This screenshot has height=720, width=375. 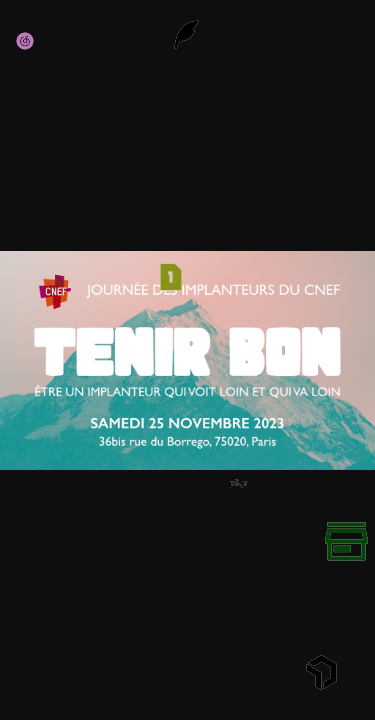 What do you see at coordinates (238, 483) in the screenshot?
I see `p5.js creative coding library logo` at bounding box center [238, 483].